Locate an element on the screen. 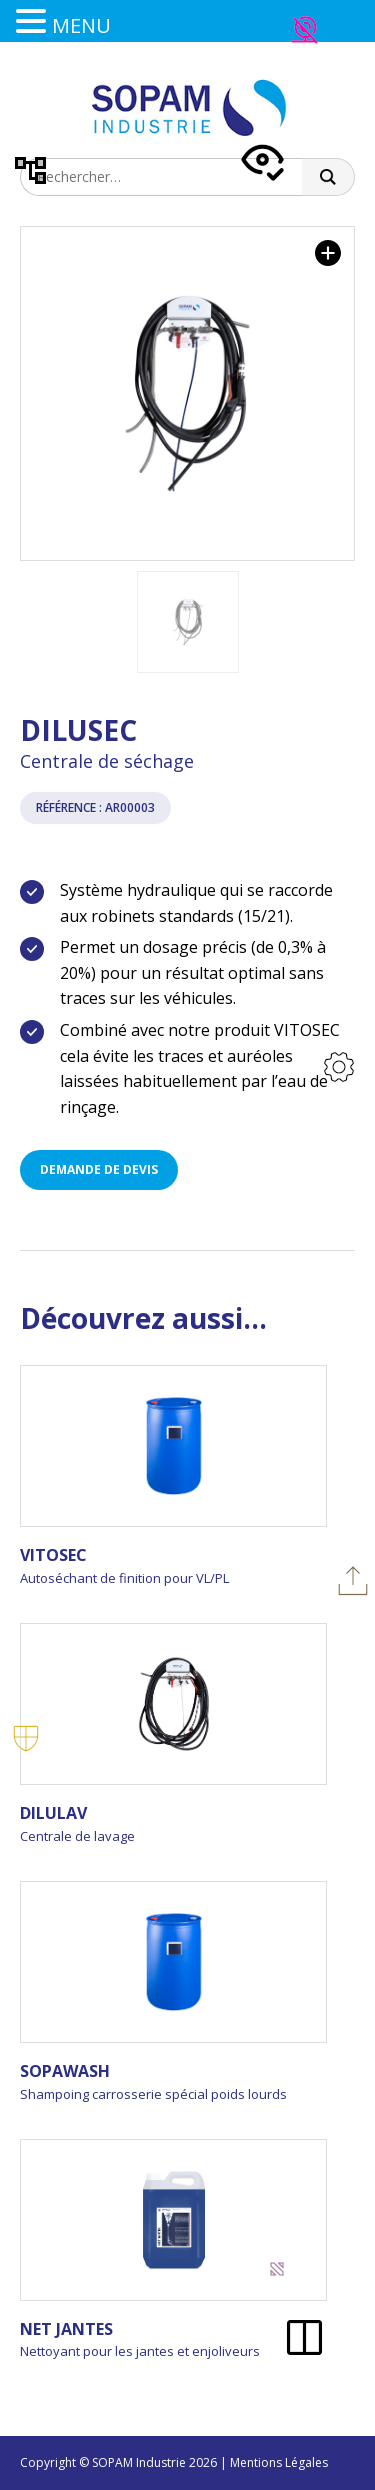 Image resolution: width=375 pixels, height=2490 pixels. access settings or preferences is located at coordinates (339, 1067).